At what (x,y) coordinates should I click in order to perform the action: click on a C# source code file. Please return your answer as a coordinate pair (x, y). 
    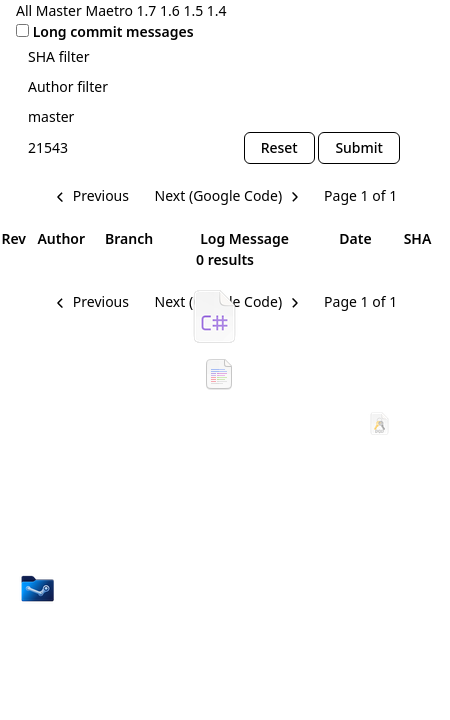
    Looking at the image, I should click on (214, 316).